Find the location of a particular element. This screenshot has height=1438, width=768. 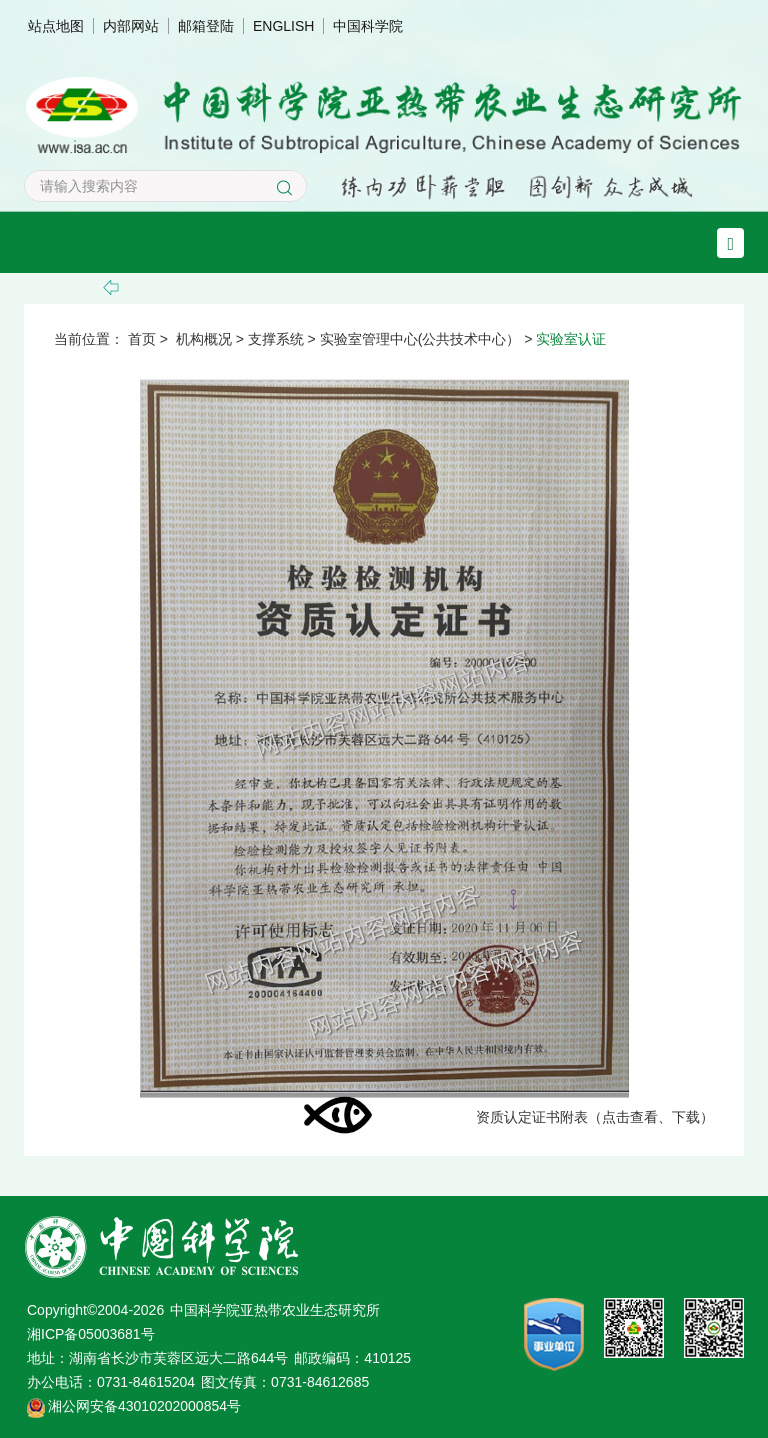

go back to the previous screen is located at coordinates (111, 287).